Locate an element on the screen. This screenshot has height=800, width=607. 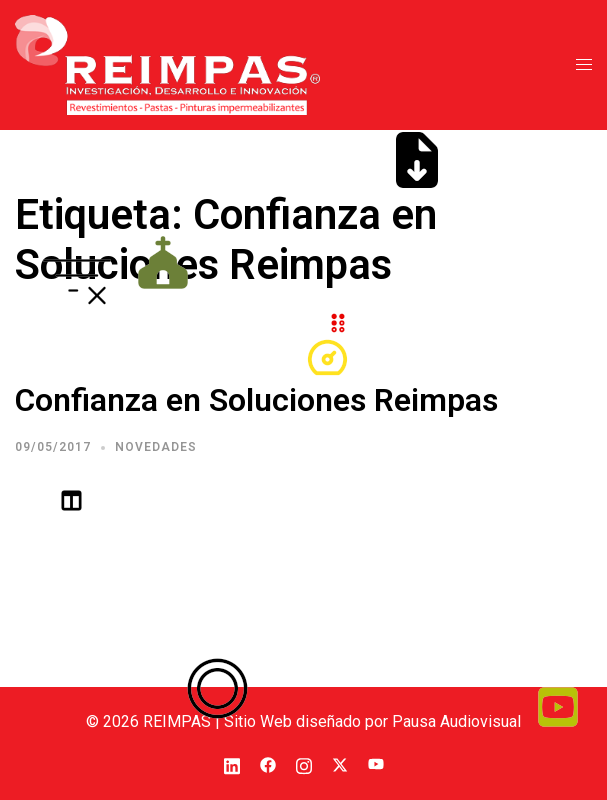
access your dashboard or control panel is located at coordinates (327, 357).